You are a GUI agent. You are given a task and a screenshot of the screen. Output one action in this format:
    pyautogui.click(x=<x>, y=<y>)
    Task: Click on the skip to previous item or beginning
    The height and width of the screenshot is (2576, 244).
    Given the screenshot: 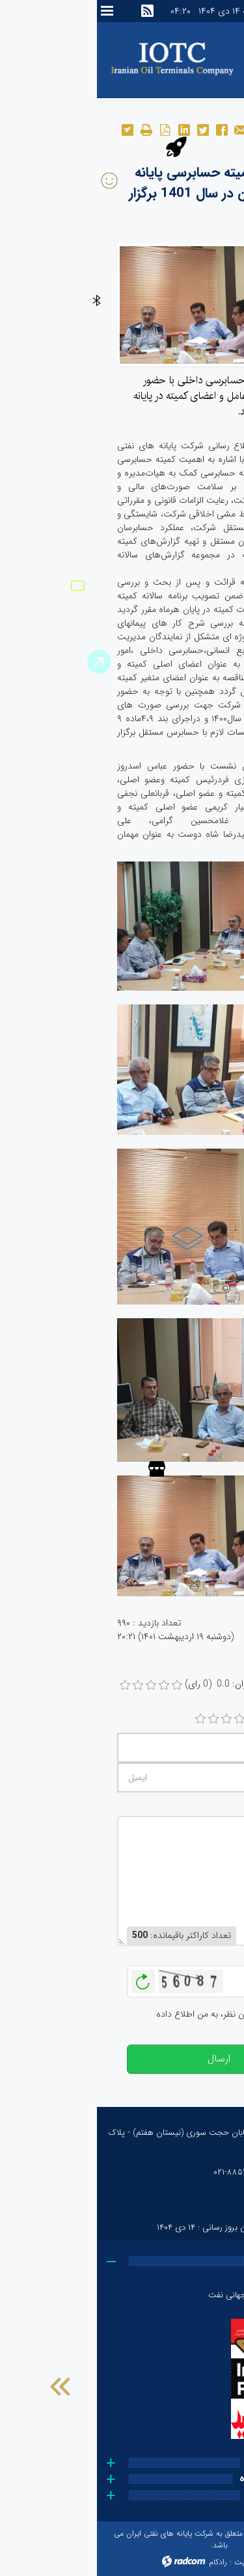 What is the action you would take?
    pyautogui.click(x=61, y=2386)
    